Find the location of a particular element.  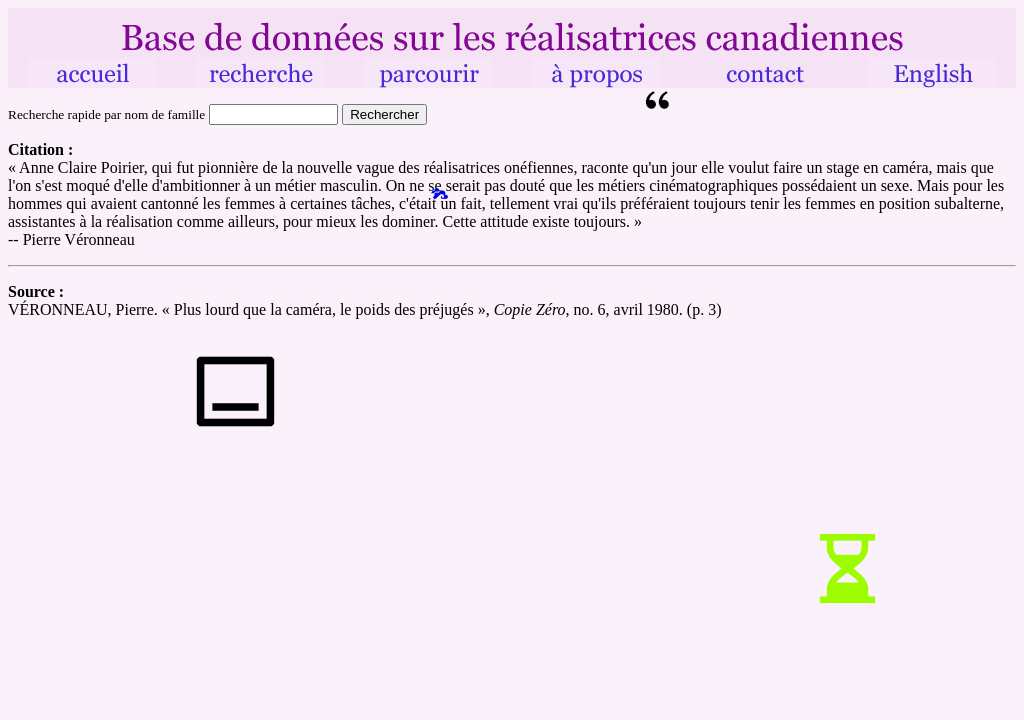

switch to bottom panel layout is located at coordinates (235, 391).